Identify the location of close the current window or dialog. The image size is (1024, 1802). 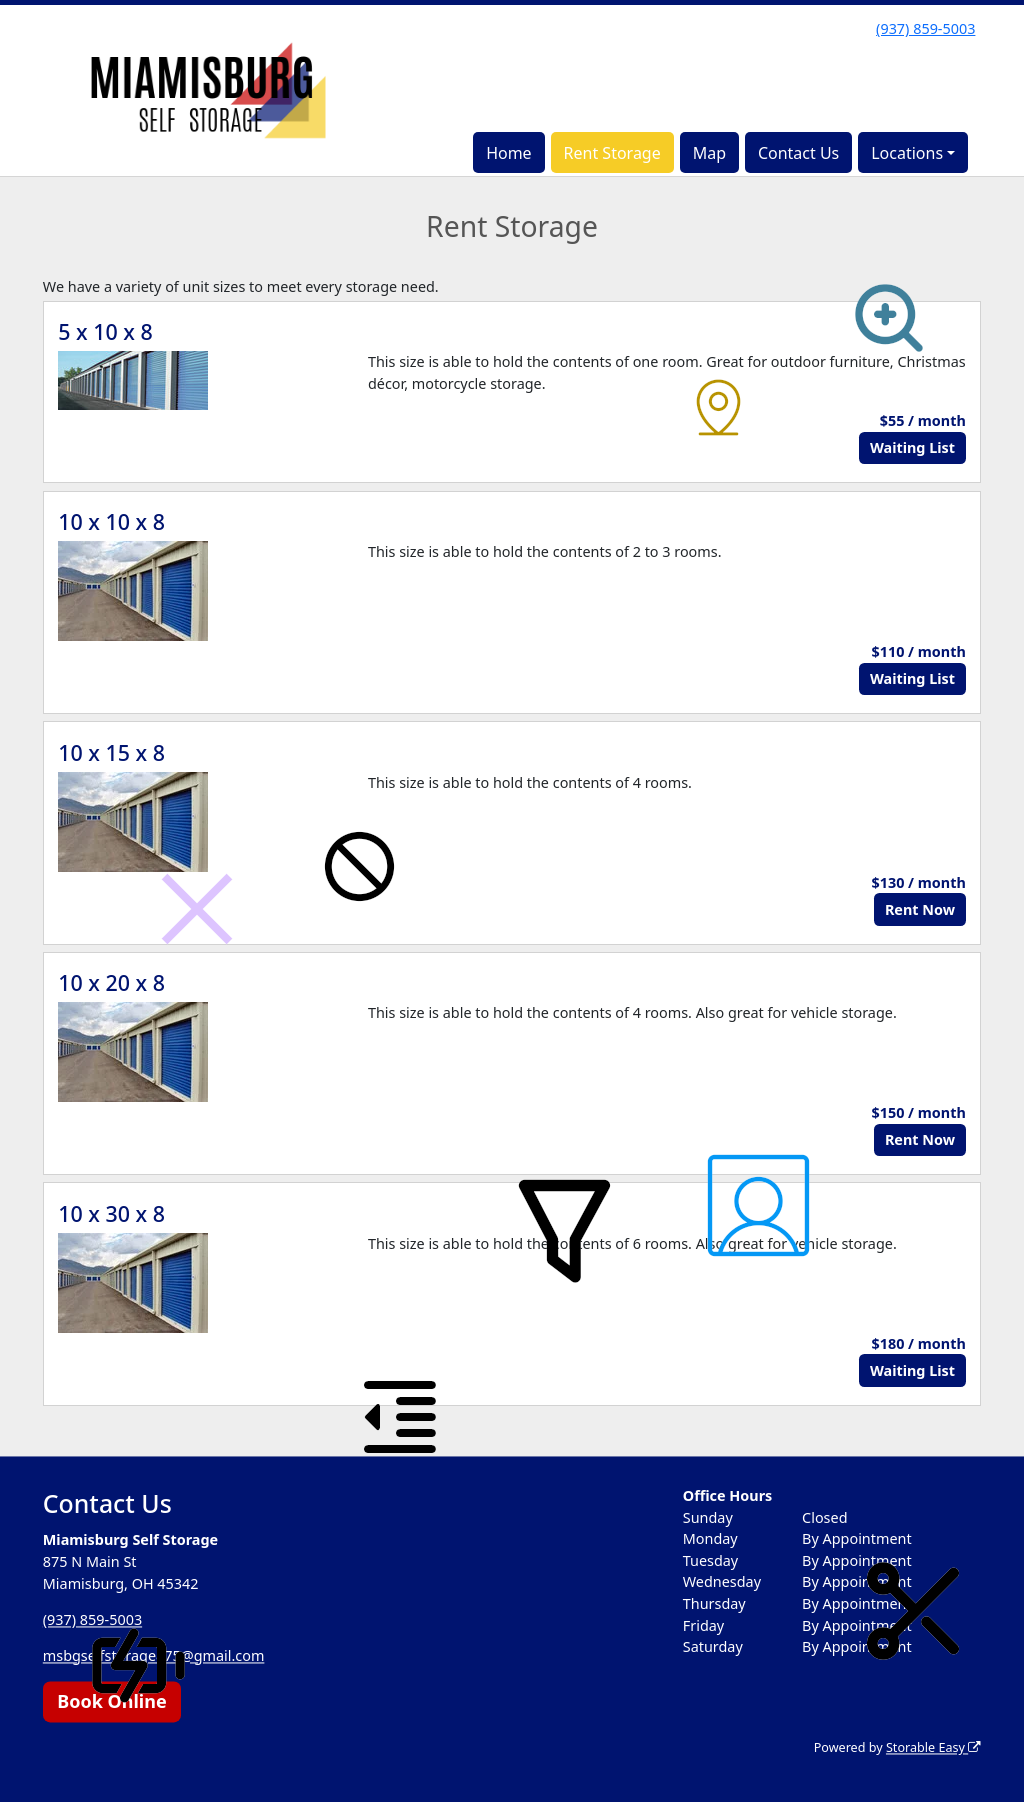
(197, 909).